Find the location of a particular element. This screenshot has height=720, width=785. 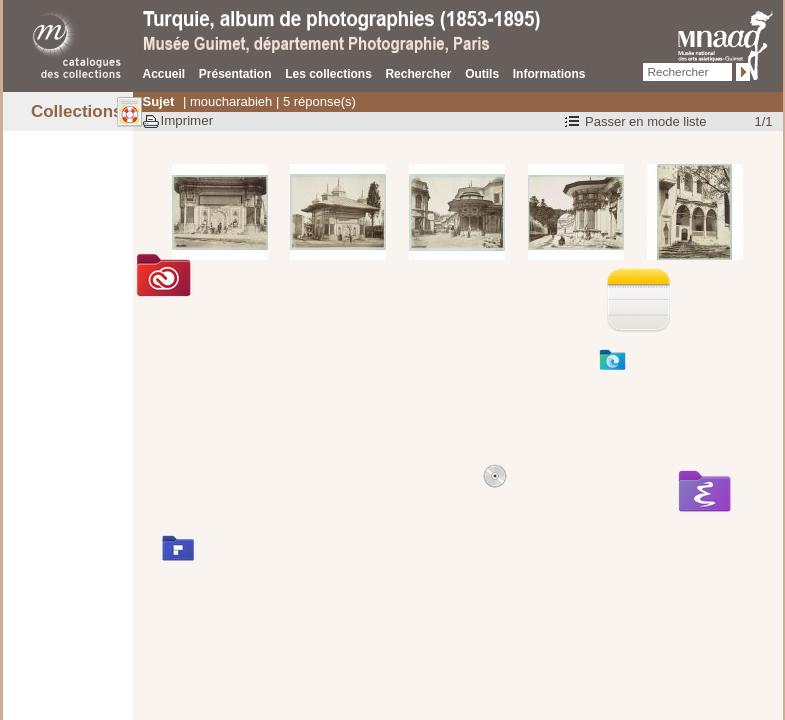

open emacs configuration files folder is located at coordinates (704, 492).